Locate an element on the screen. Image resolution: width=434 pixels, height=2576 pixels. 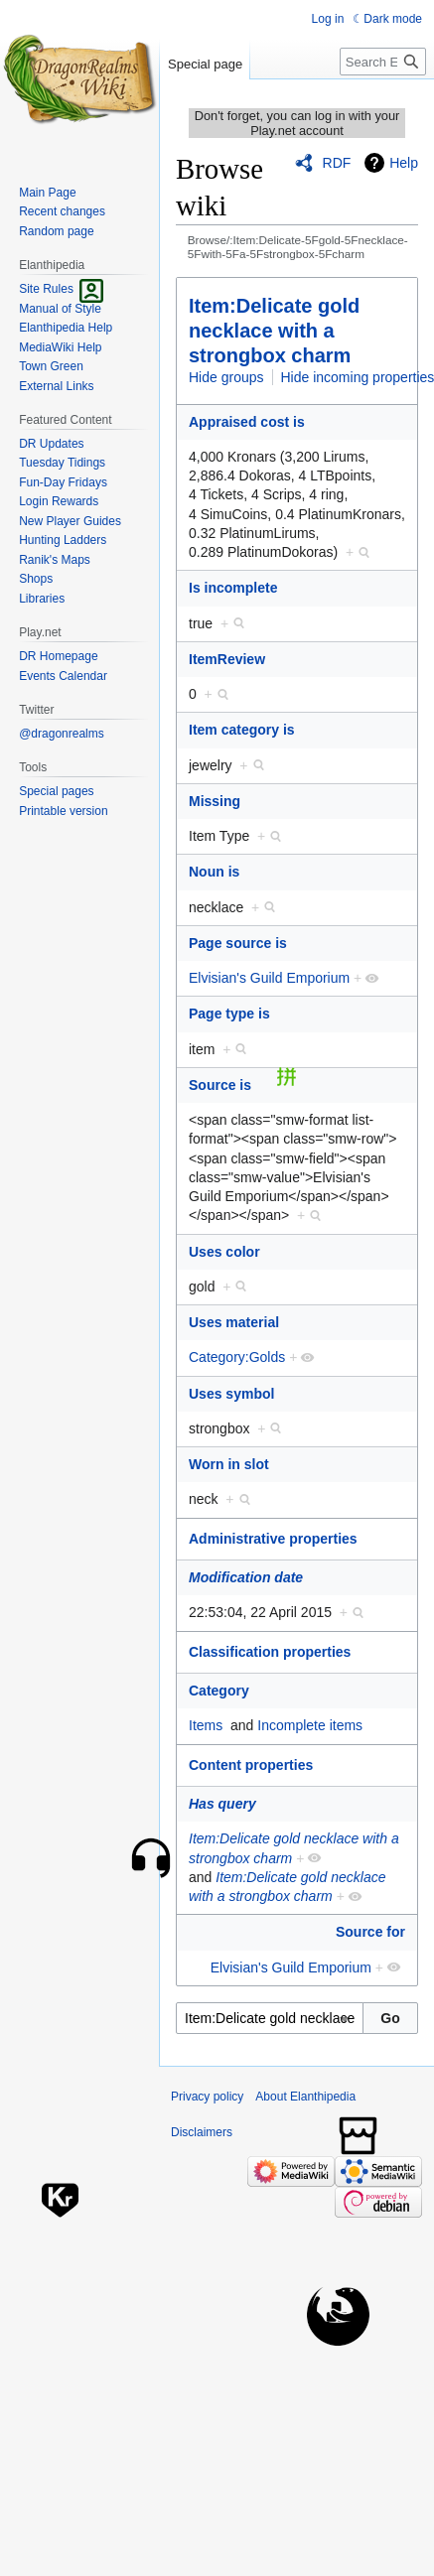
linuxserver.io project logo is located at coordinates (338, 2316).